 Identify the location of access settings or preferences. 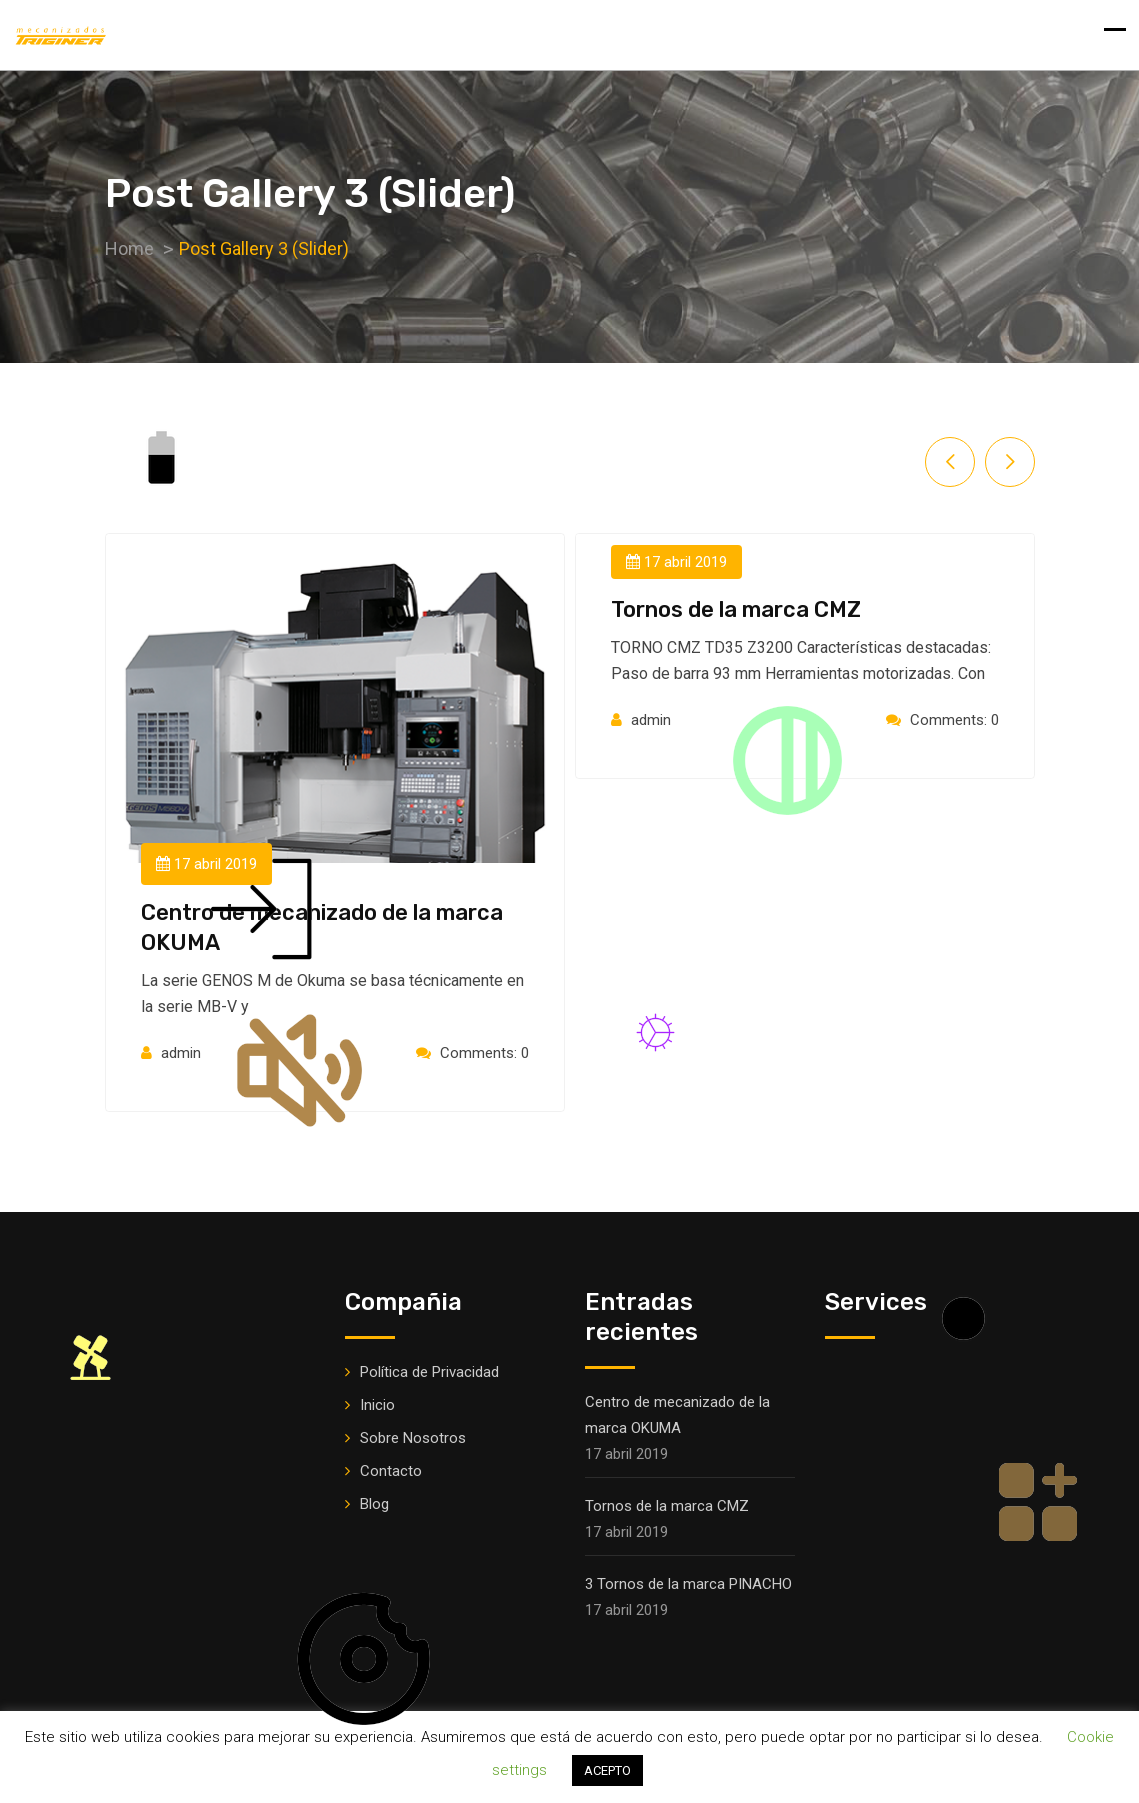
(655, 1032).